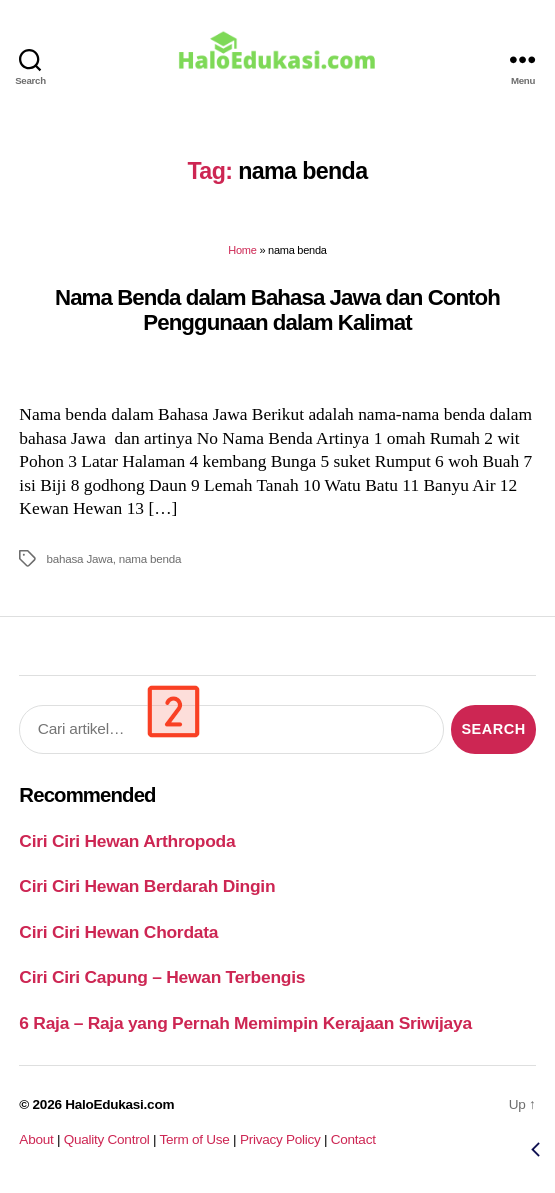 This screenshot has height=1193, width=555. What do you see at coordinates (173, 711) in the screenshot?
I see `select option number two` at bounding box center [173, 711].